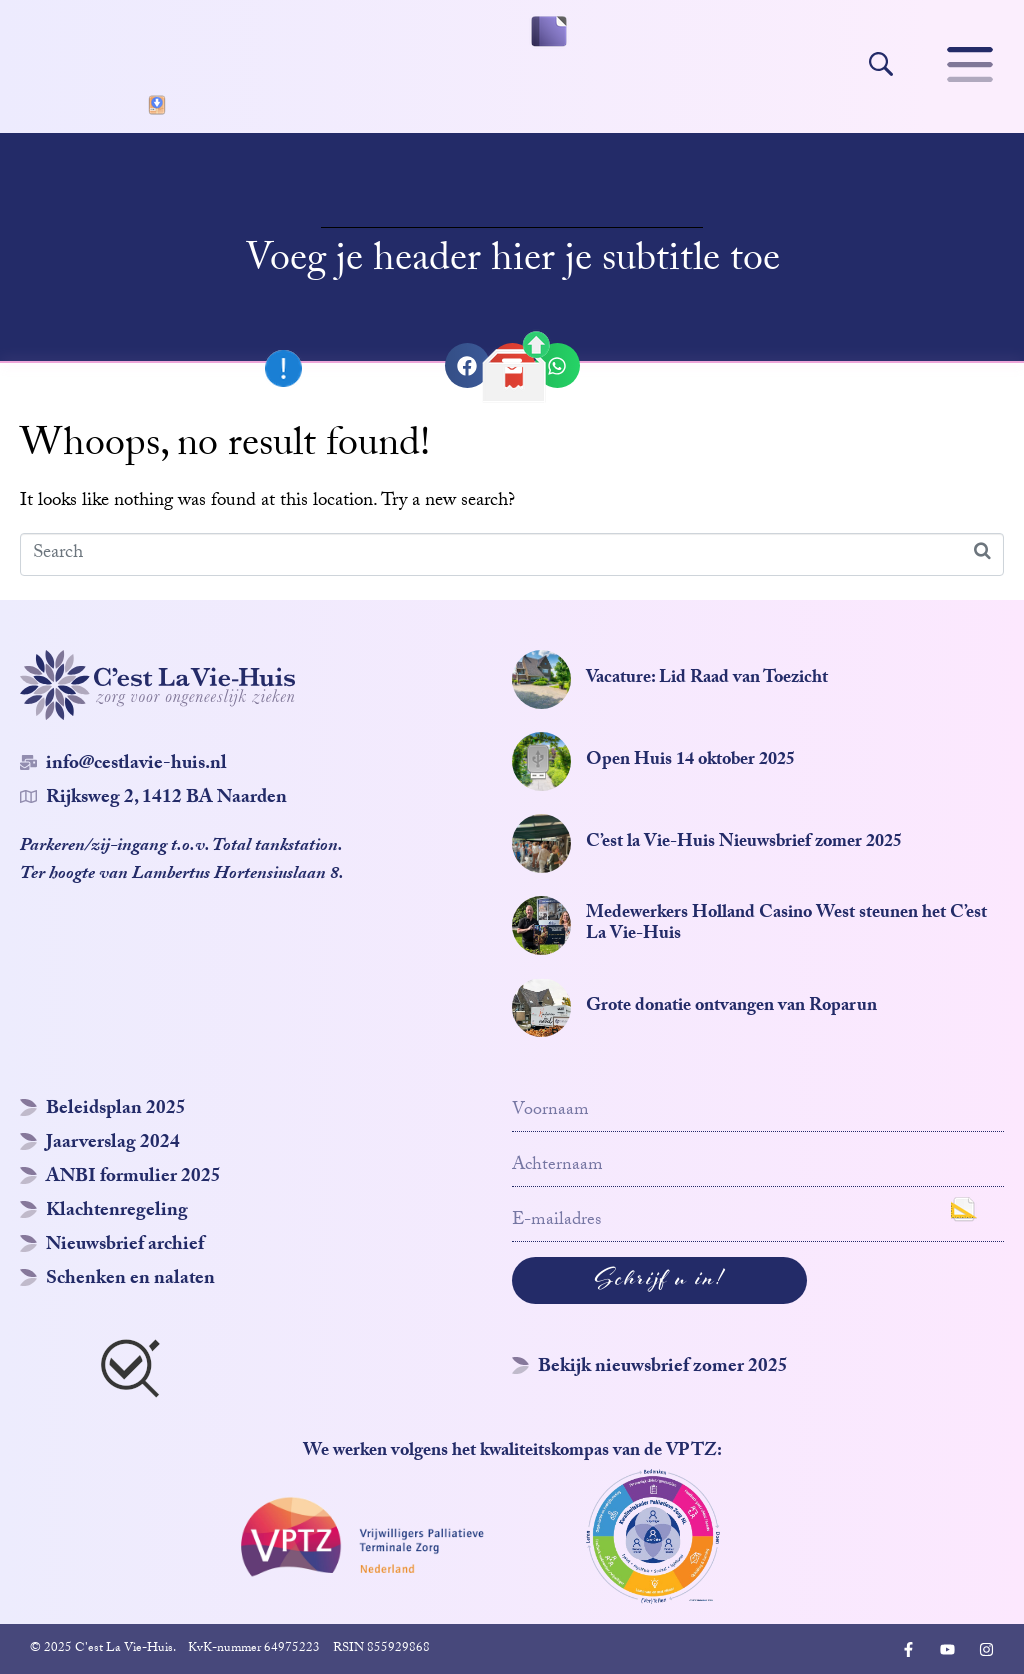 The image size is (1024, 1674). What do you see at coordinates (130, 1368) in the screenshot?
I see `open system configuration or setup assistant` at bounding box center [130, 1368].